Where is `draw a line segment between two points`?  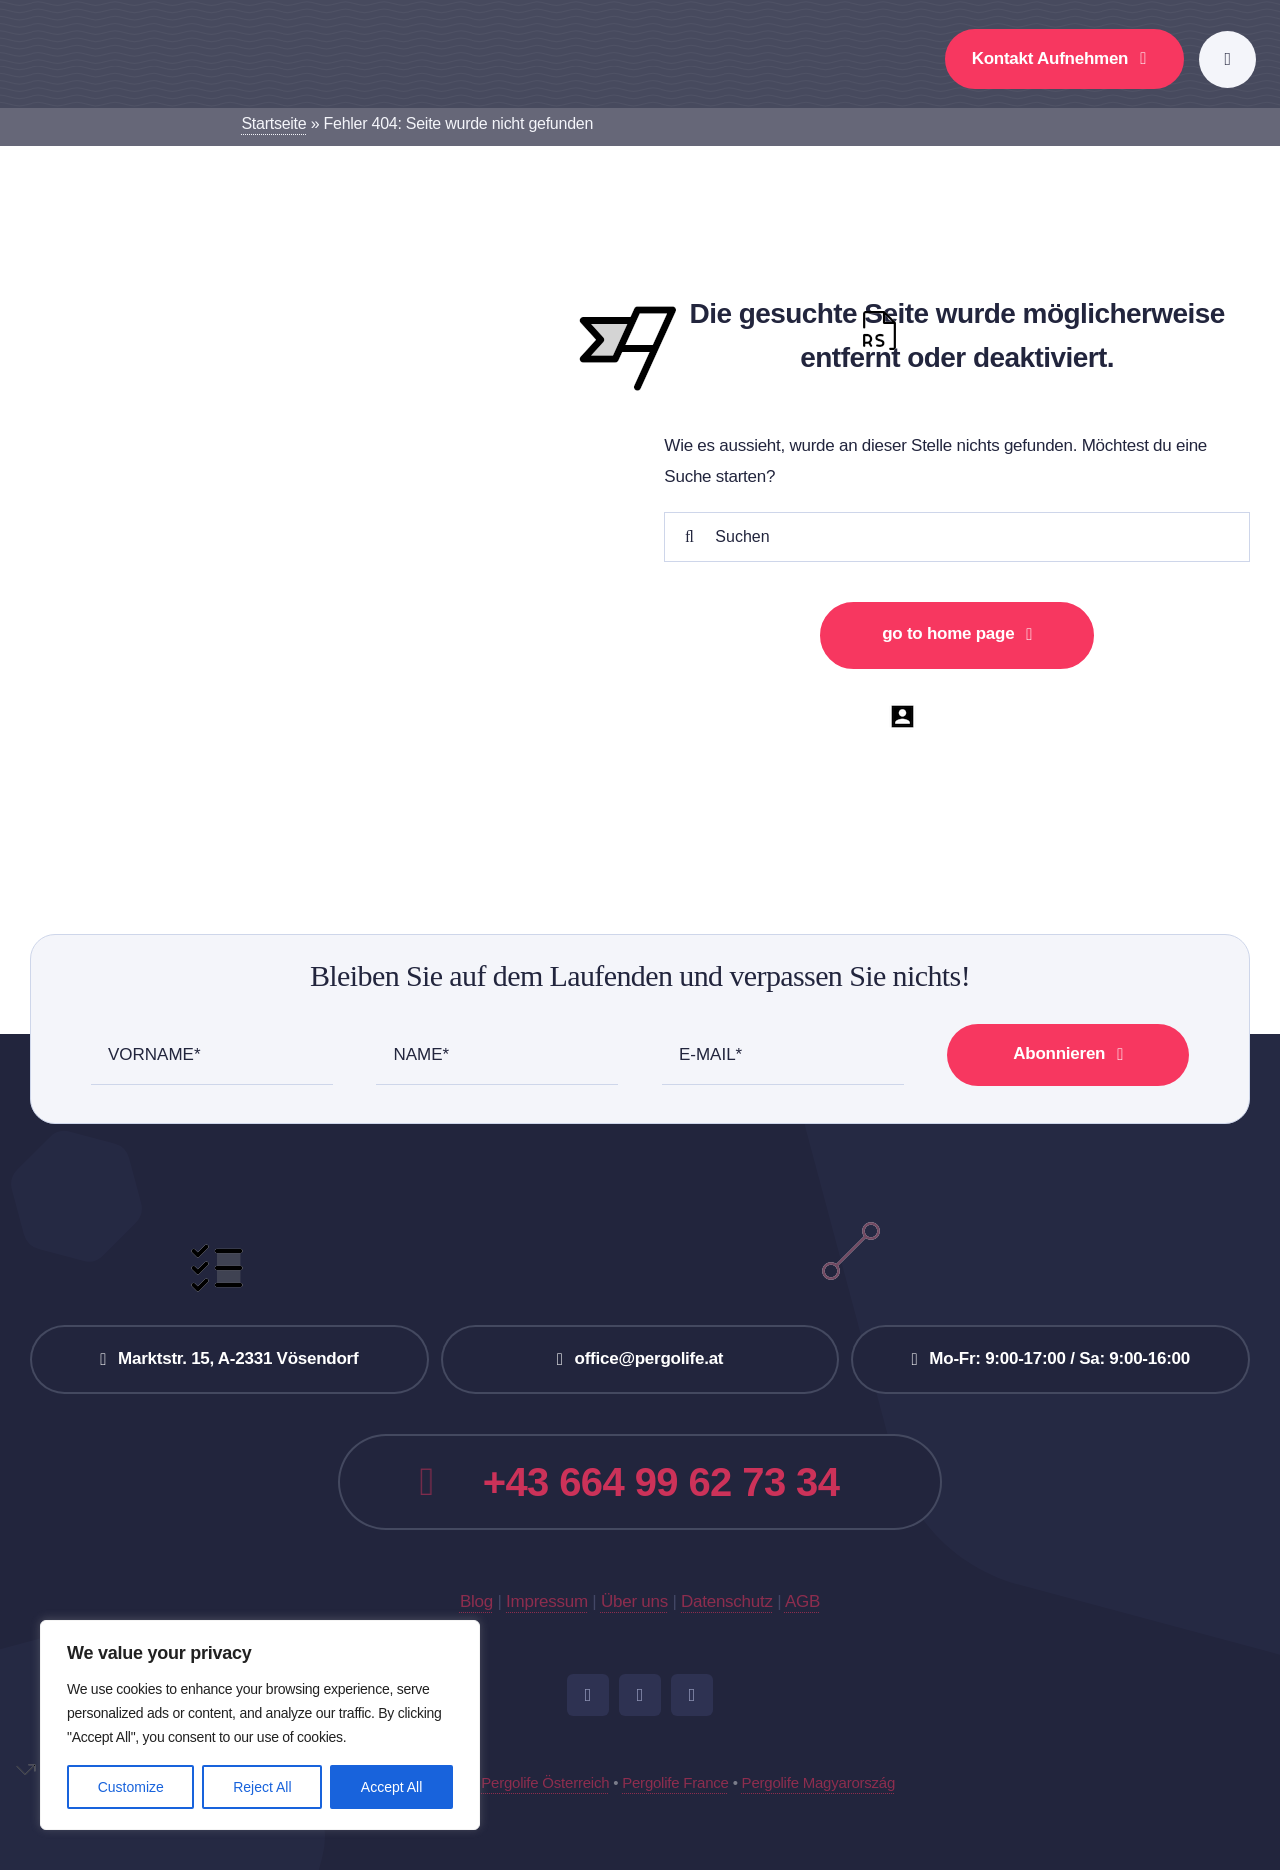 draw a line segment between two points is located at coordinates (851, 1251).